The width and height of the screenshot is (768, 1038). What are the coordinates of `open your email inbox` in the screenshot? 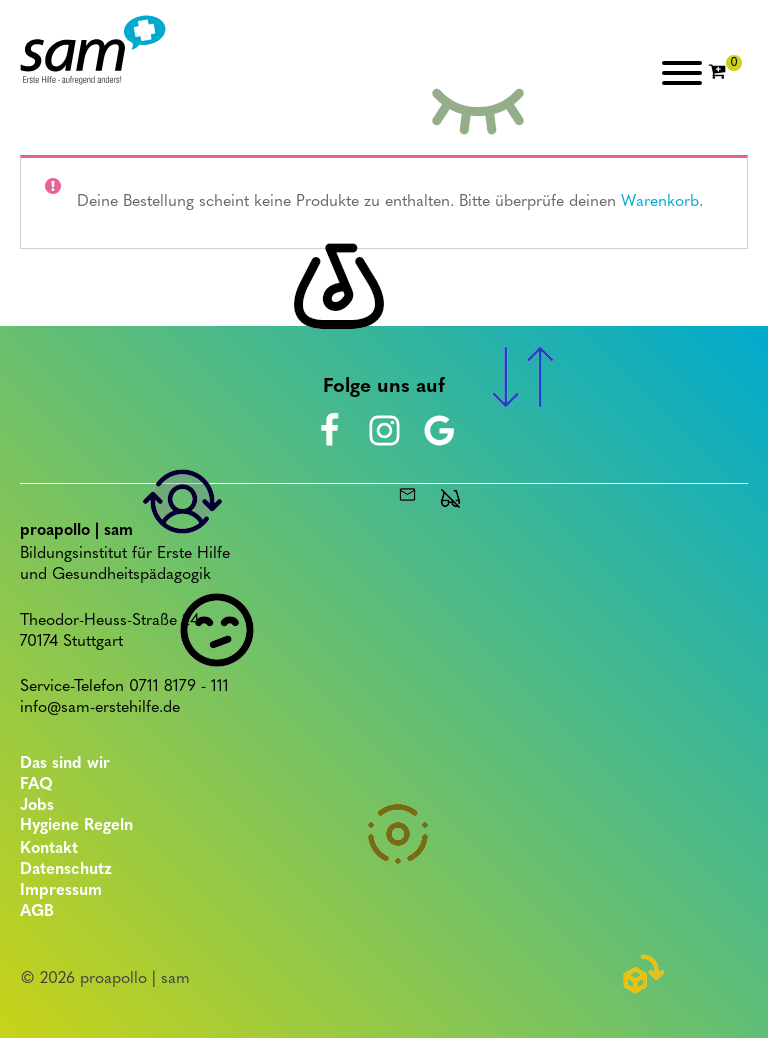 It's located at (407, 494).